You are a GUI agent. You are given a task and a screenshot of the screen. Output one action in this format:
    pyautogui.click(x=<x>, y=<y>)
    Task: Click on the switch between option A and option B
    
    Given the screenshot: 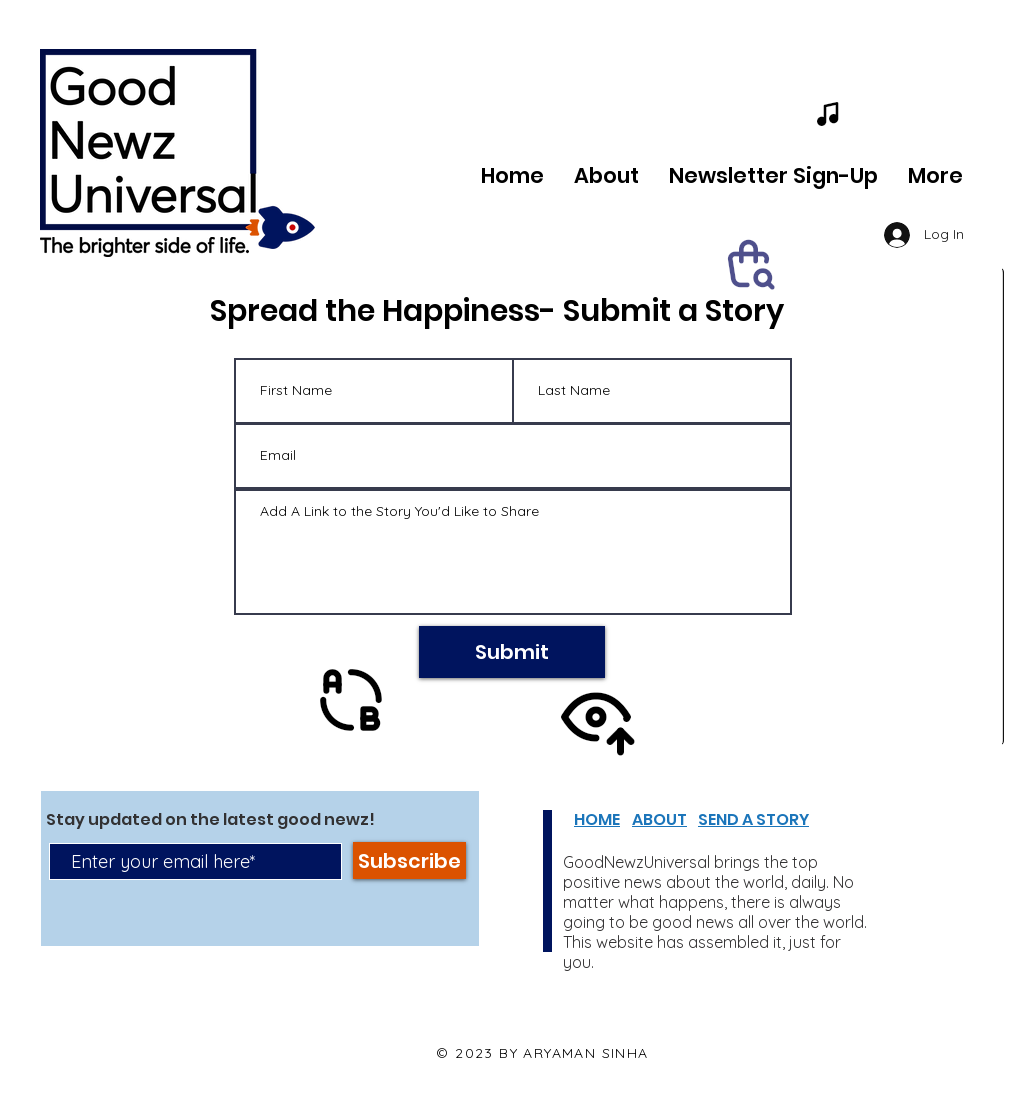 What is the action you would take?
    pyautogui.click(x=351, y=700)
    